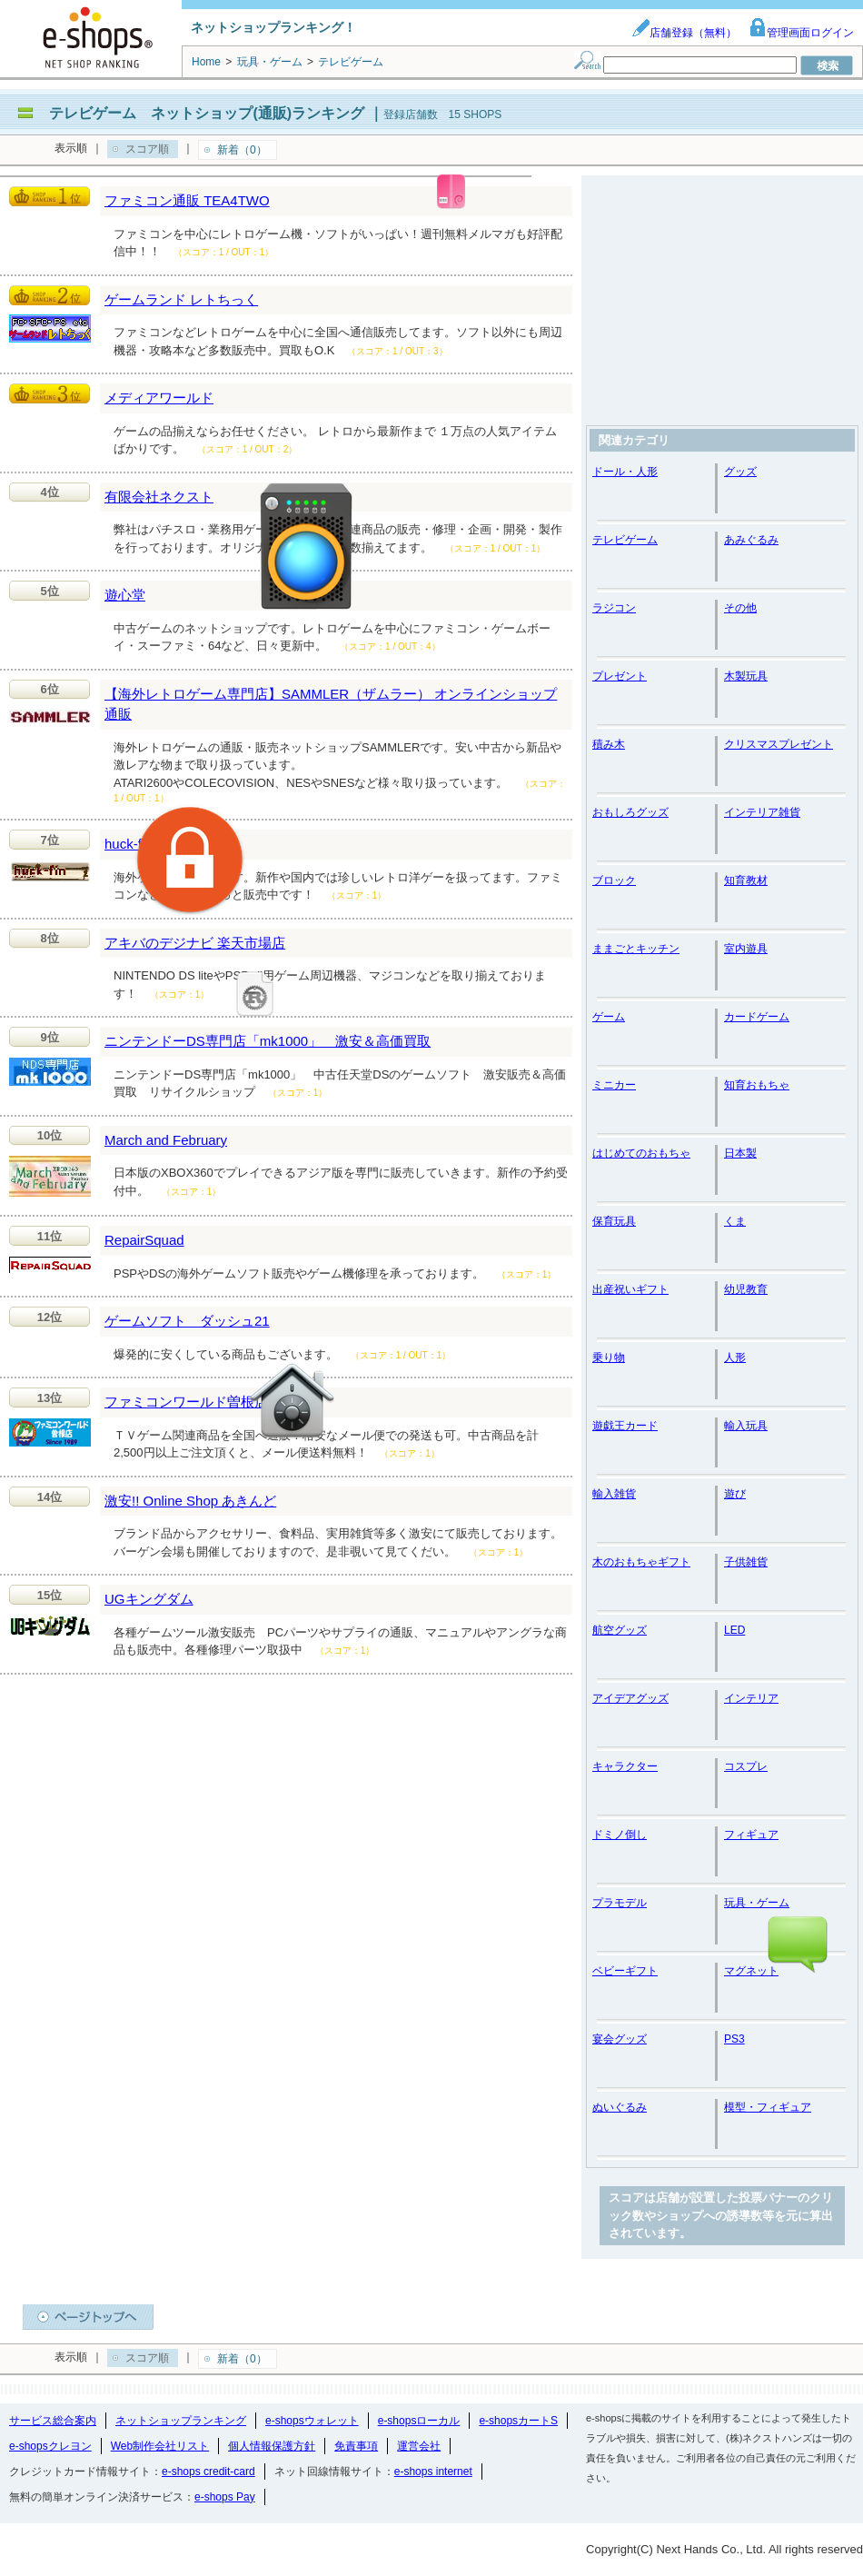 Image resolution: width=863 pixels, height=2576 pixels. What do you see at coordinates (306, 546) in the screenshot?
I see `indicates a non-RAID storage device or single drive` at bounding box center [306, 546].